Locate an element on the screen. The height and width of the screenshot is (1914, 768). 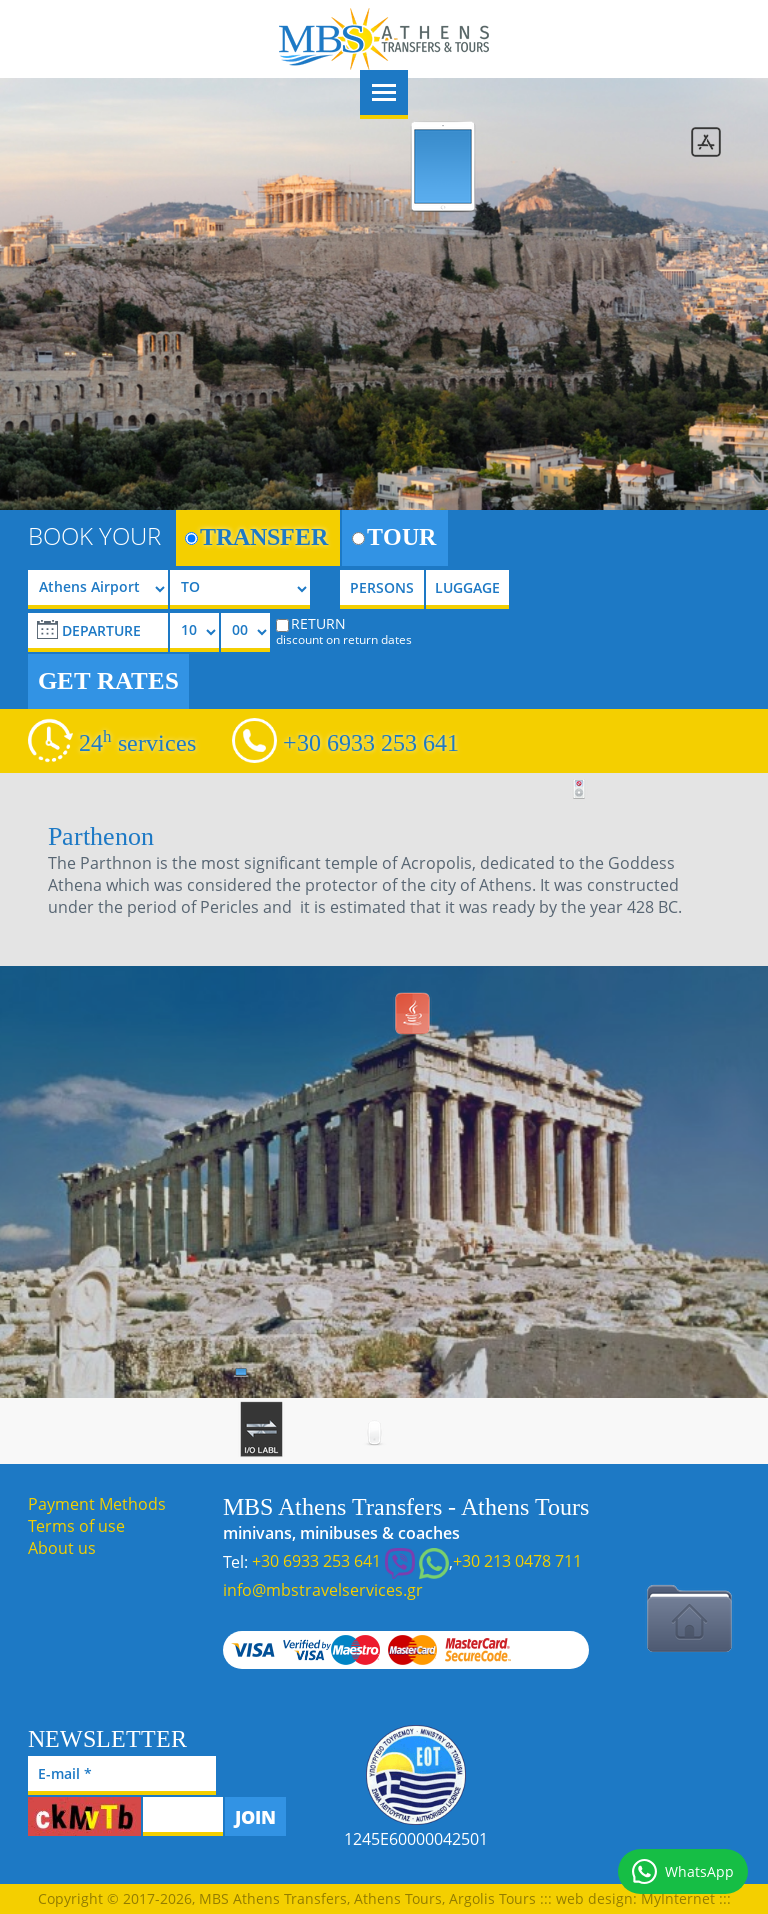
java archive file (.jar) is located at coordinates (412, 1013).